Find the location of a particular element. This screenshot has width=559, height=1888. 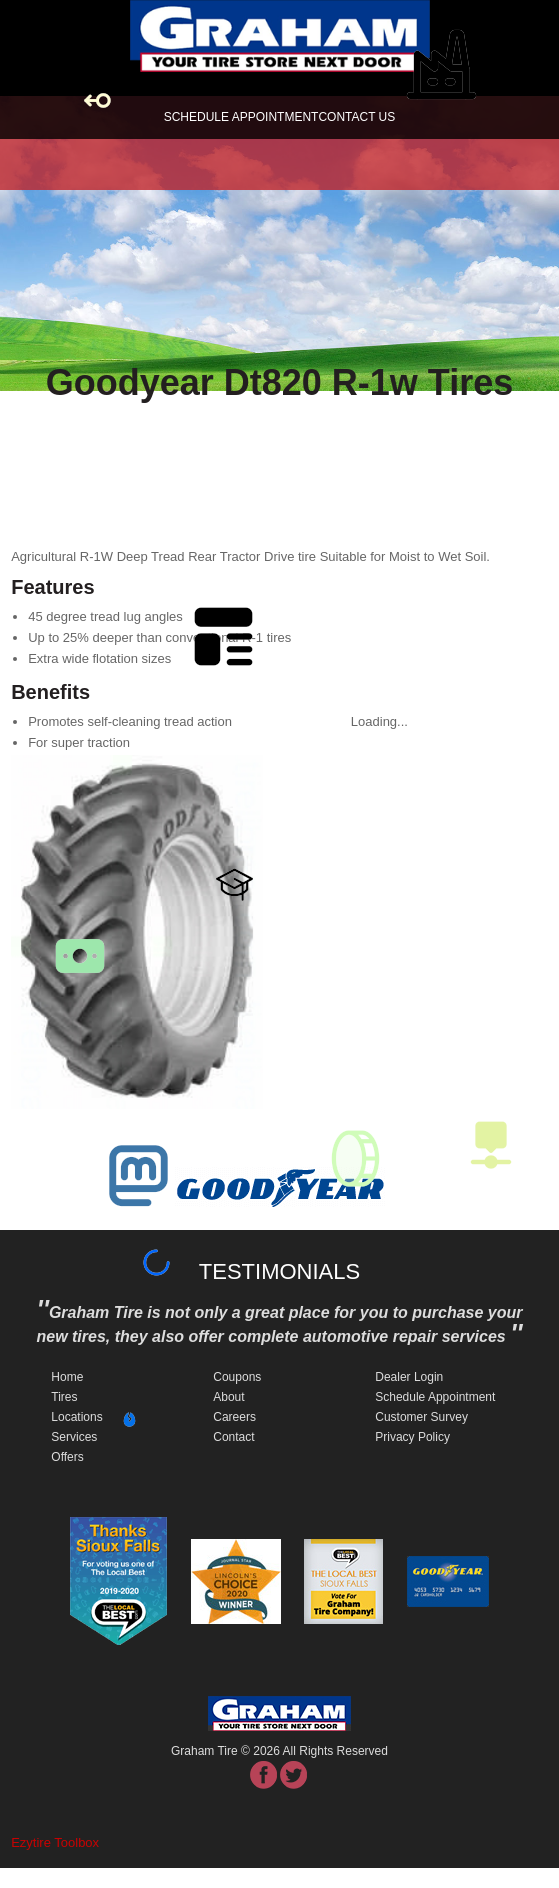

view event details on a timeline is located at coordinates (491, 1144).